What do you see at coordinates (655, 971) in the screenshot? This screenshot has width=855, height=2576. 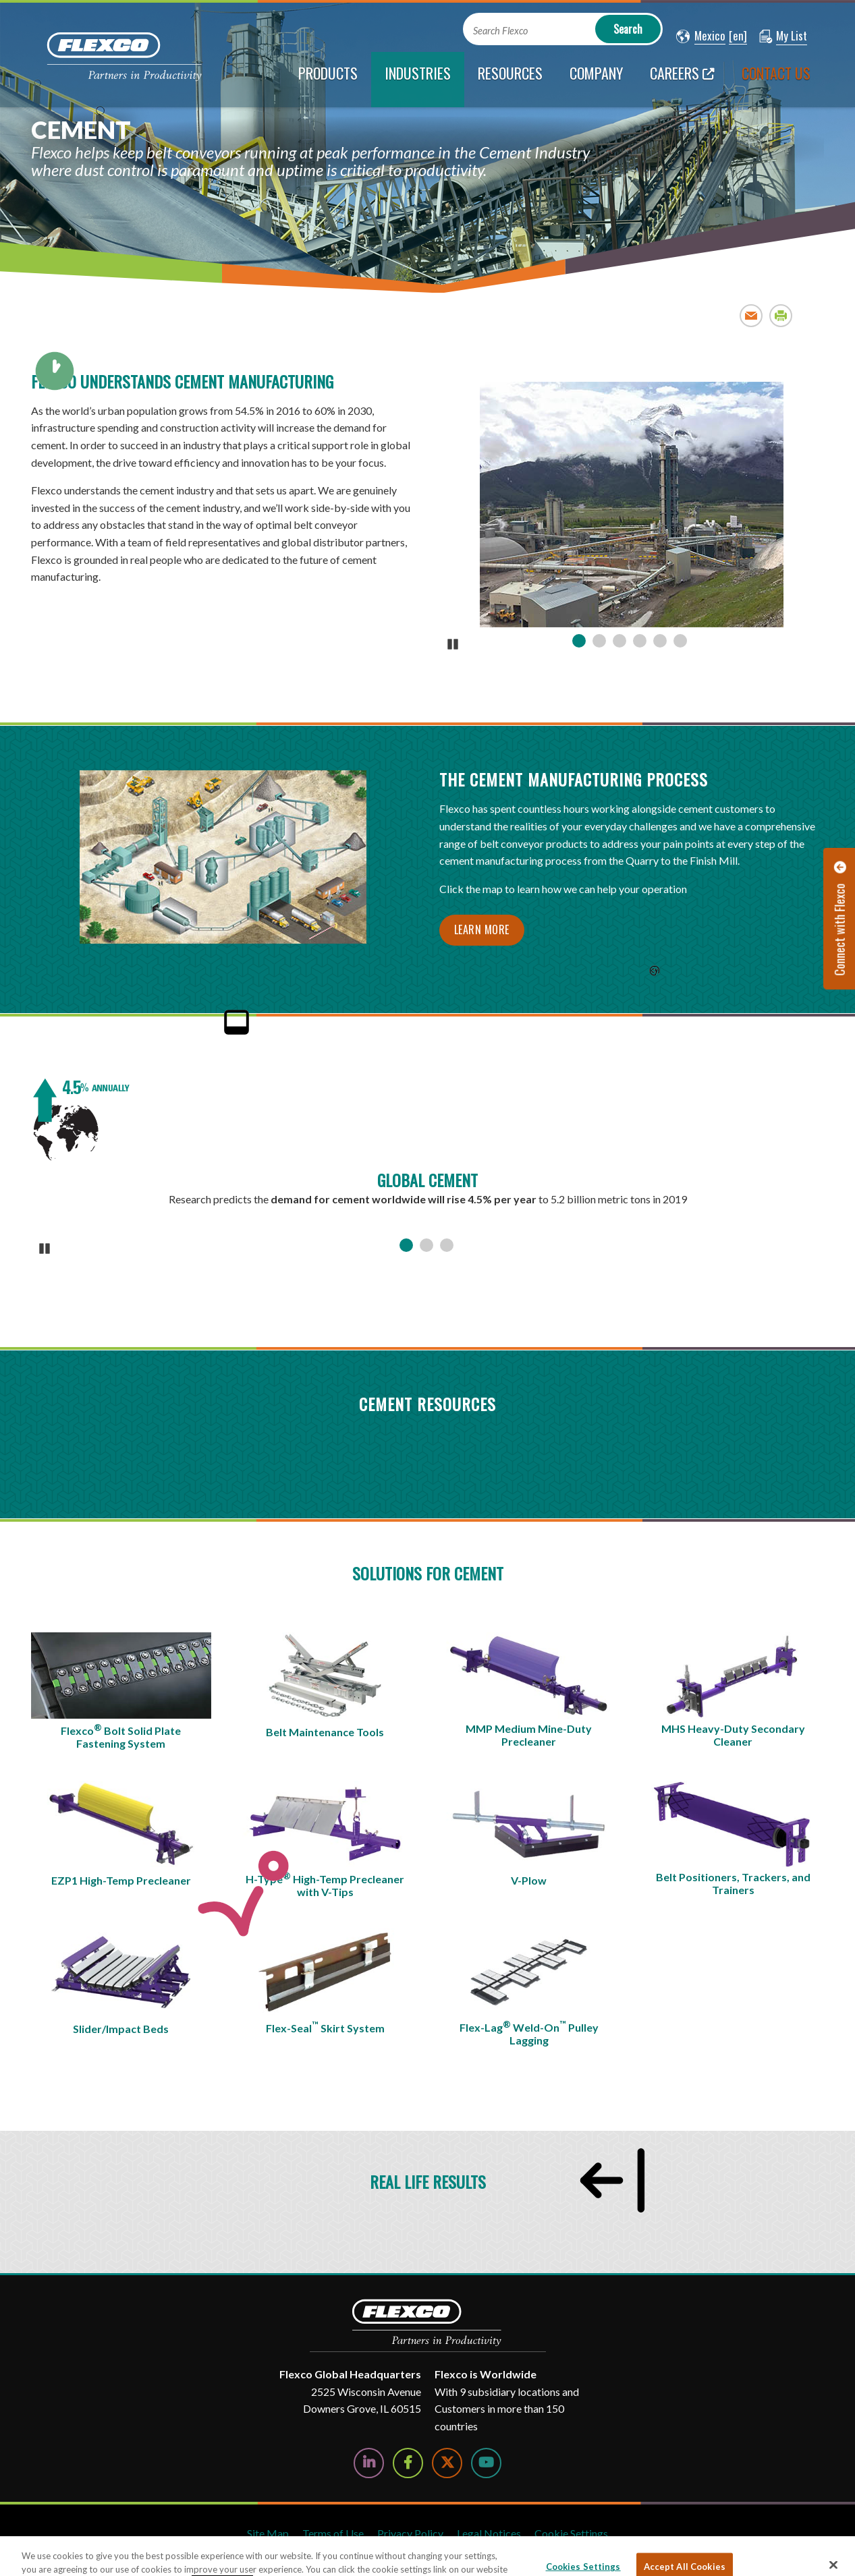 I see `cypress testing framework logo` at bounding box center [655, 971].